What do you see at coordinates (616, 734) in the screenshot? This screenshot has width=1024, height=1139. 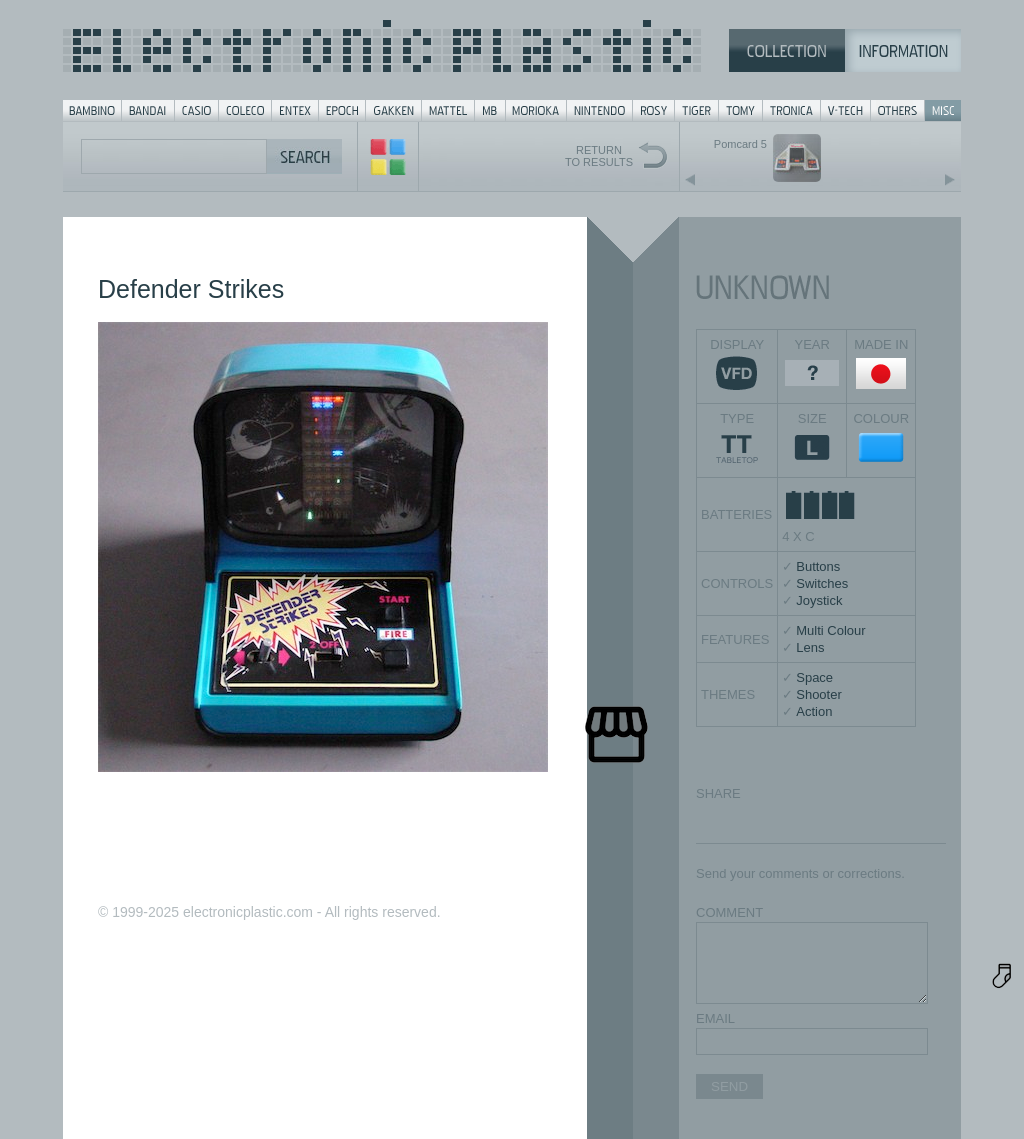 I see `browse nearby shops or stores` at bounding box center [616, 734].